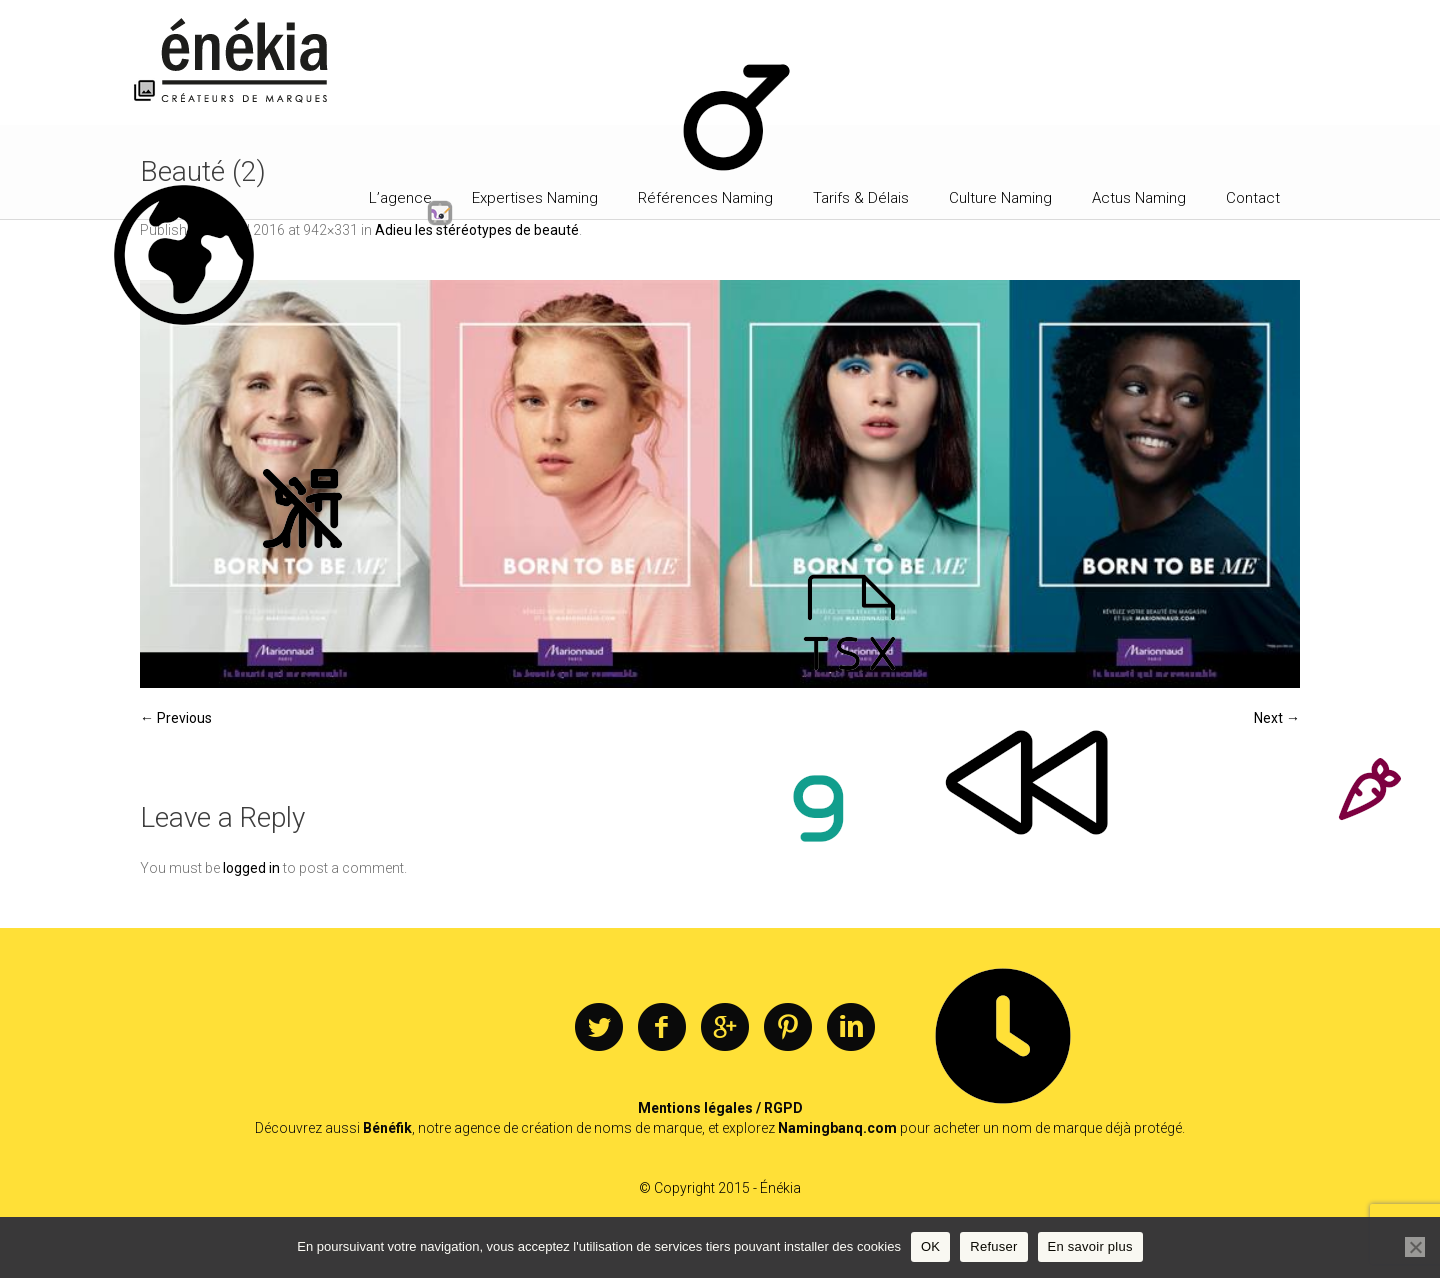 The height and width of the screenshot is (1278, 1440). What do you see at coordinates (851, 626) in the screenshot?
I see `open a typescript react component file` at bounding box center [851, 626].